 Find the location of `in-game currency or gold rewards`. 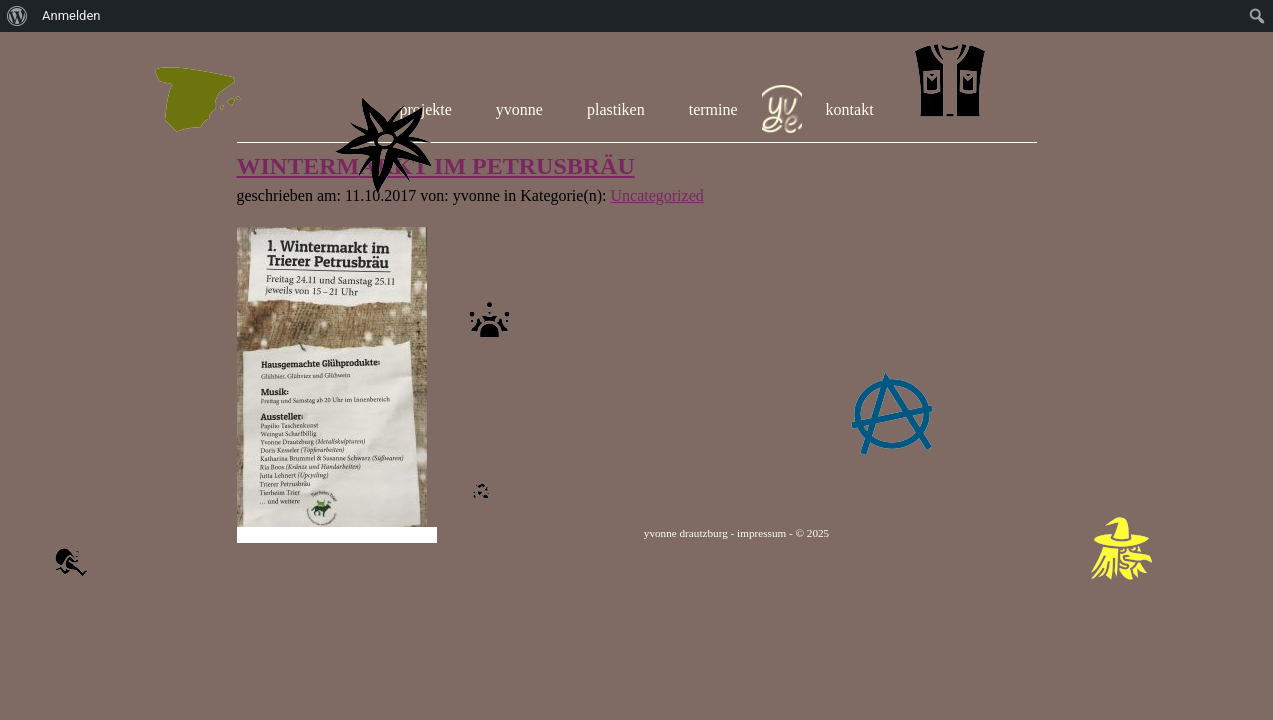

in-game currency or gold rewards is located at coordinates (481, 490).